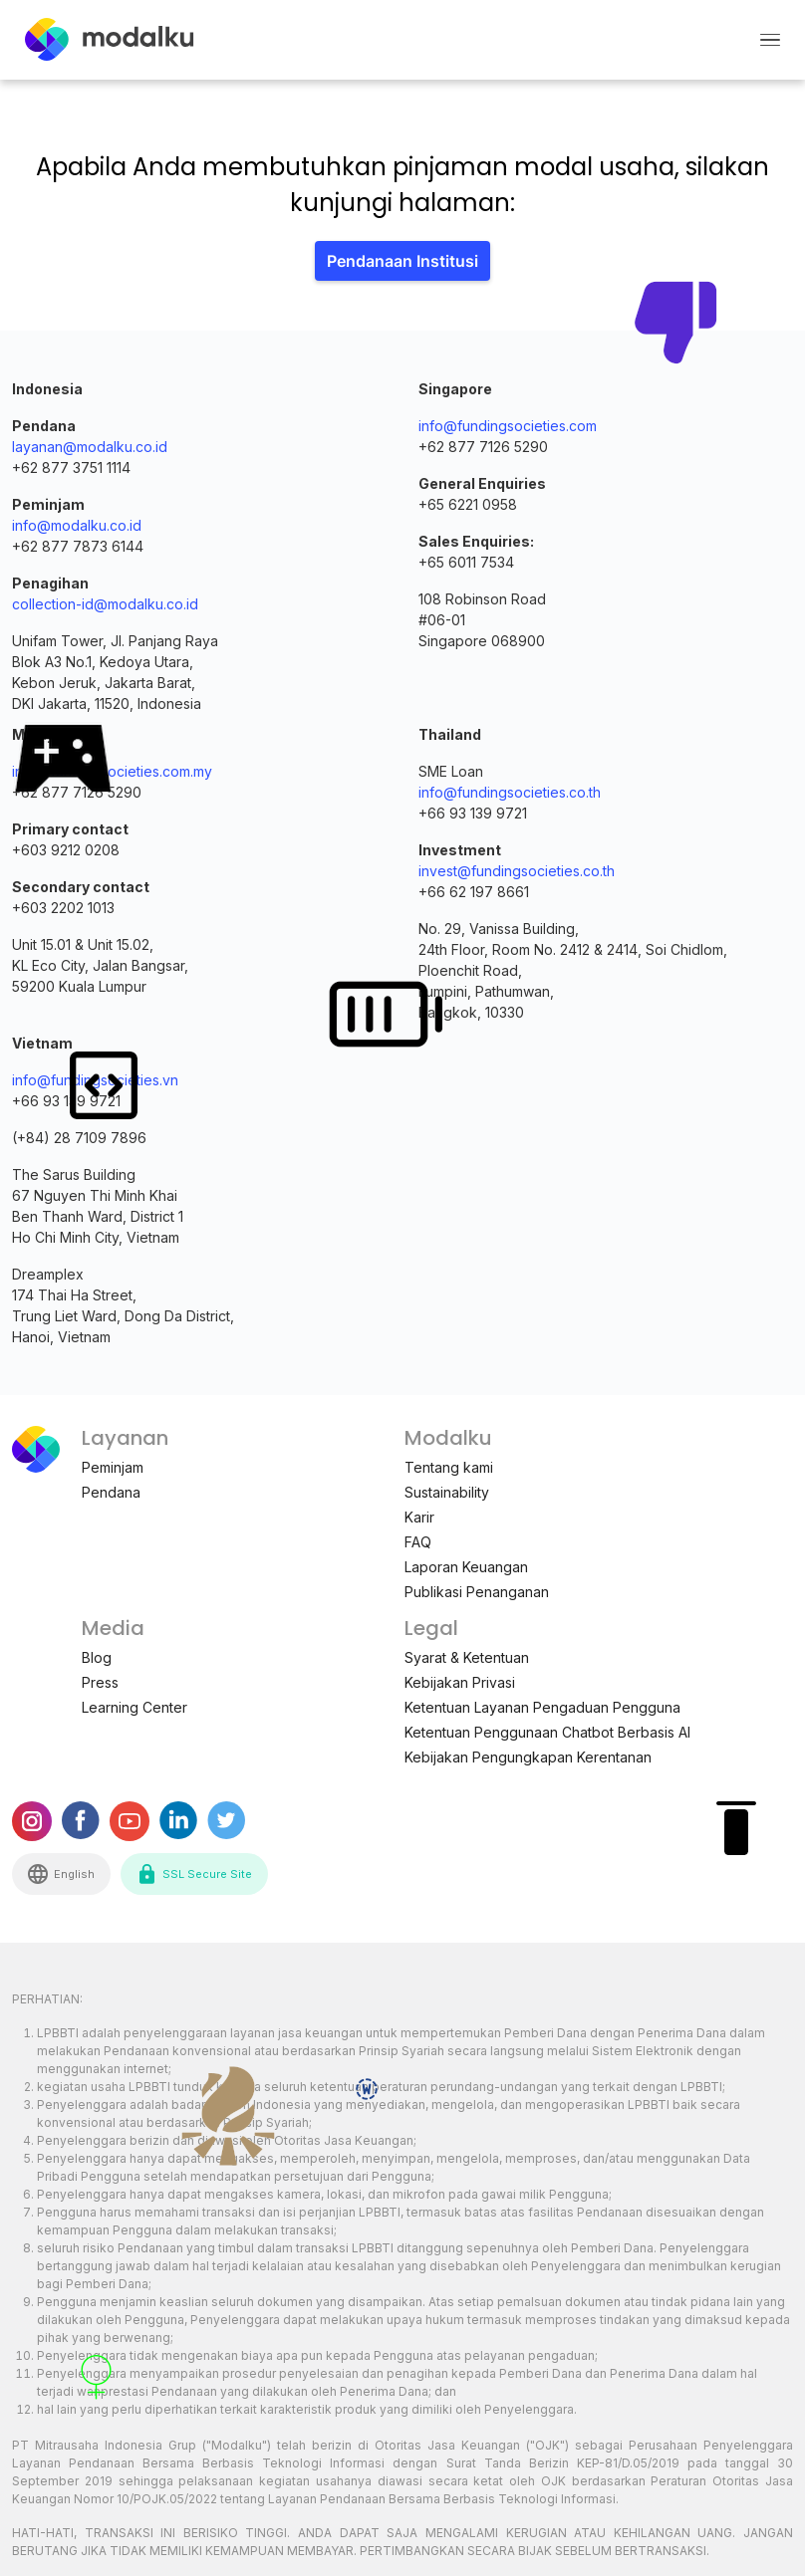  What do you see at coordinates (104, 1085) in the screenshot?
I see `view source code` at bounding box center [104, 1085].